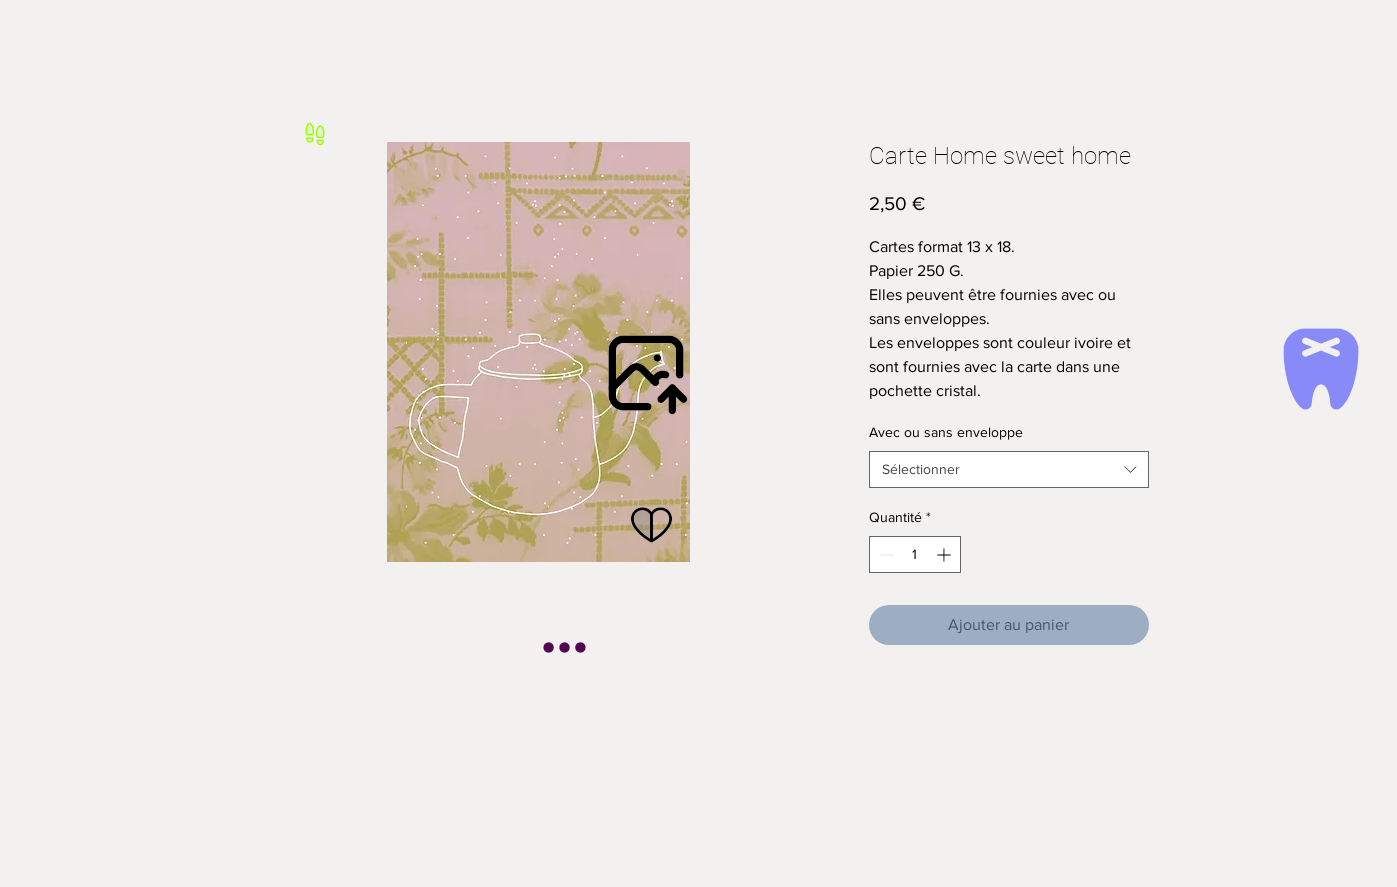 The width and height of the screenshot is (1397, 887). Describe the element at coordinates (651, 523) in the screenshot. I see `indicates partial like or favorite status` at that location.